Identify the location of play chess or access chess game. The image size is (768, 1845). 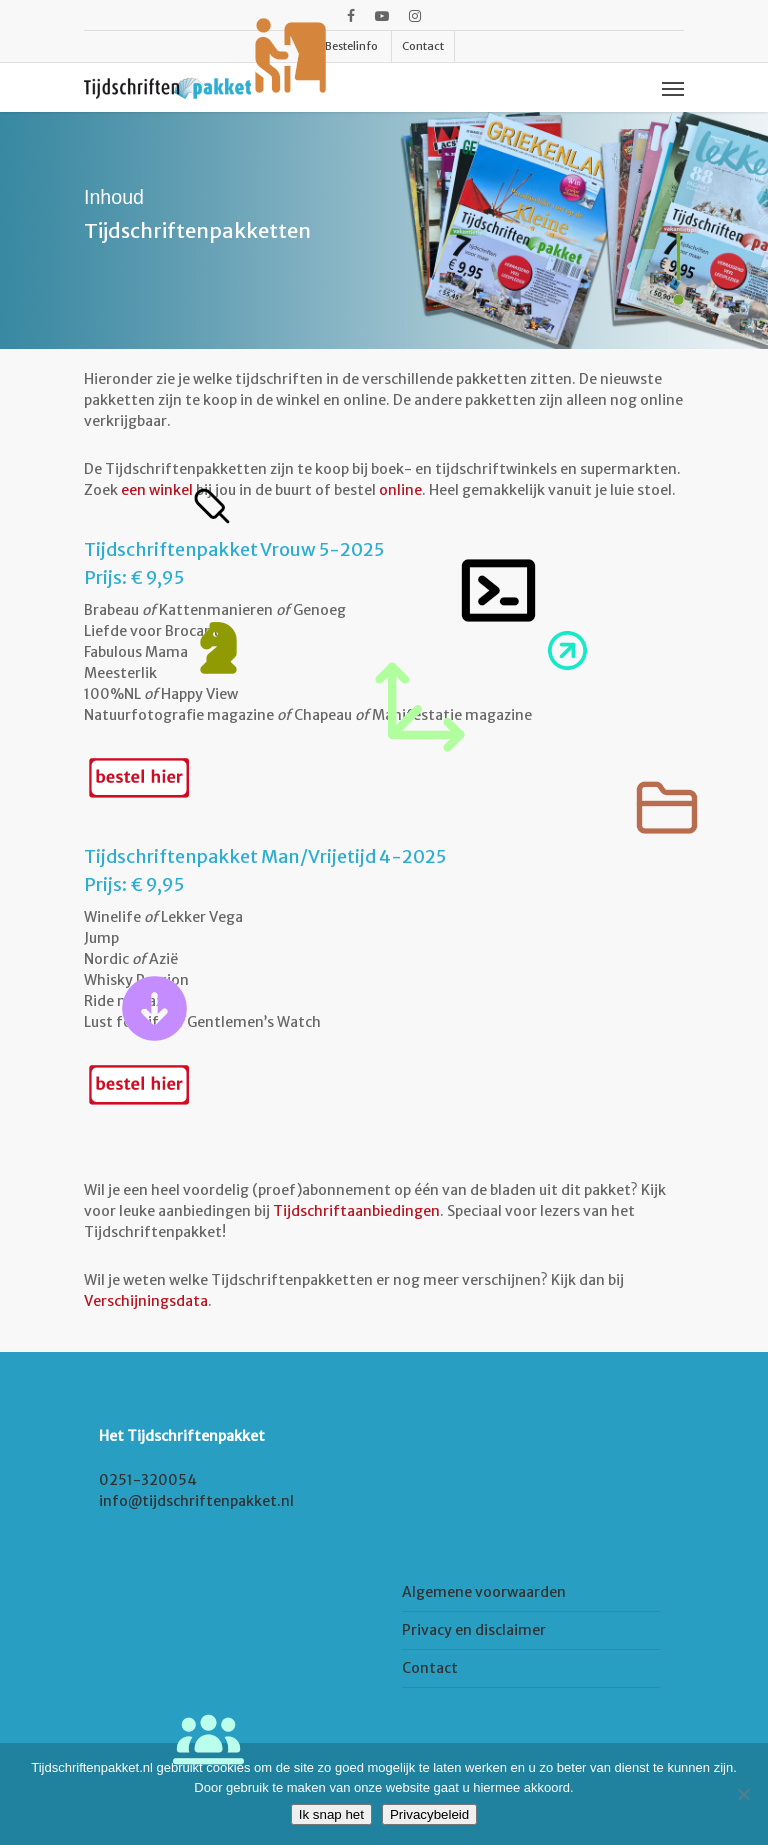
(218, 649).